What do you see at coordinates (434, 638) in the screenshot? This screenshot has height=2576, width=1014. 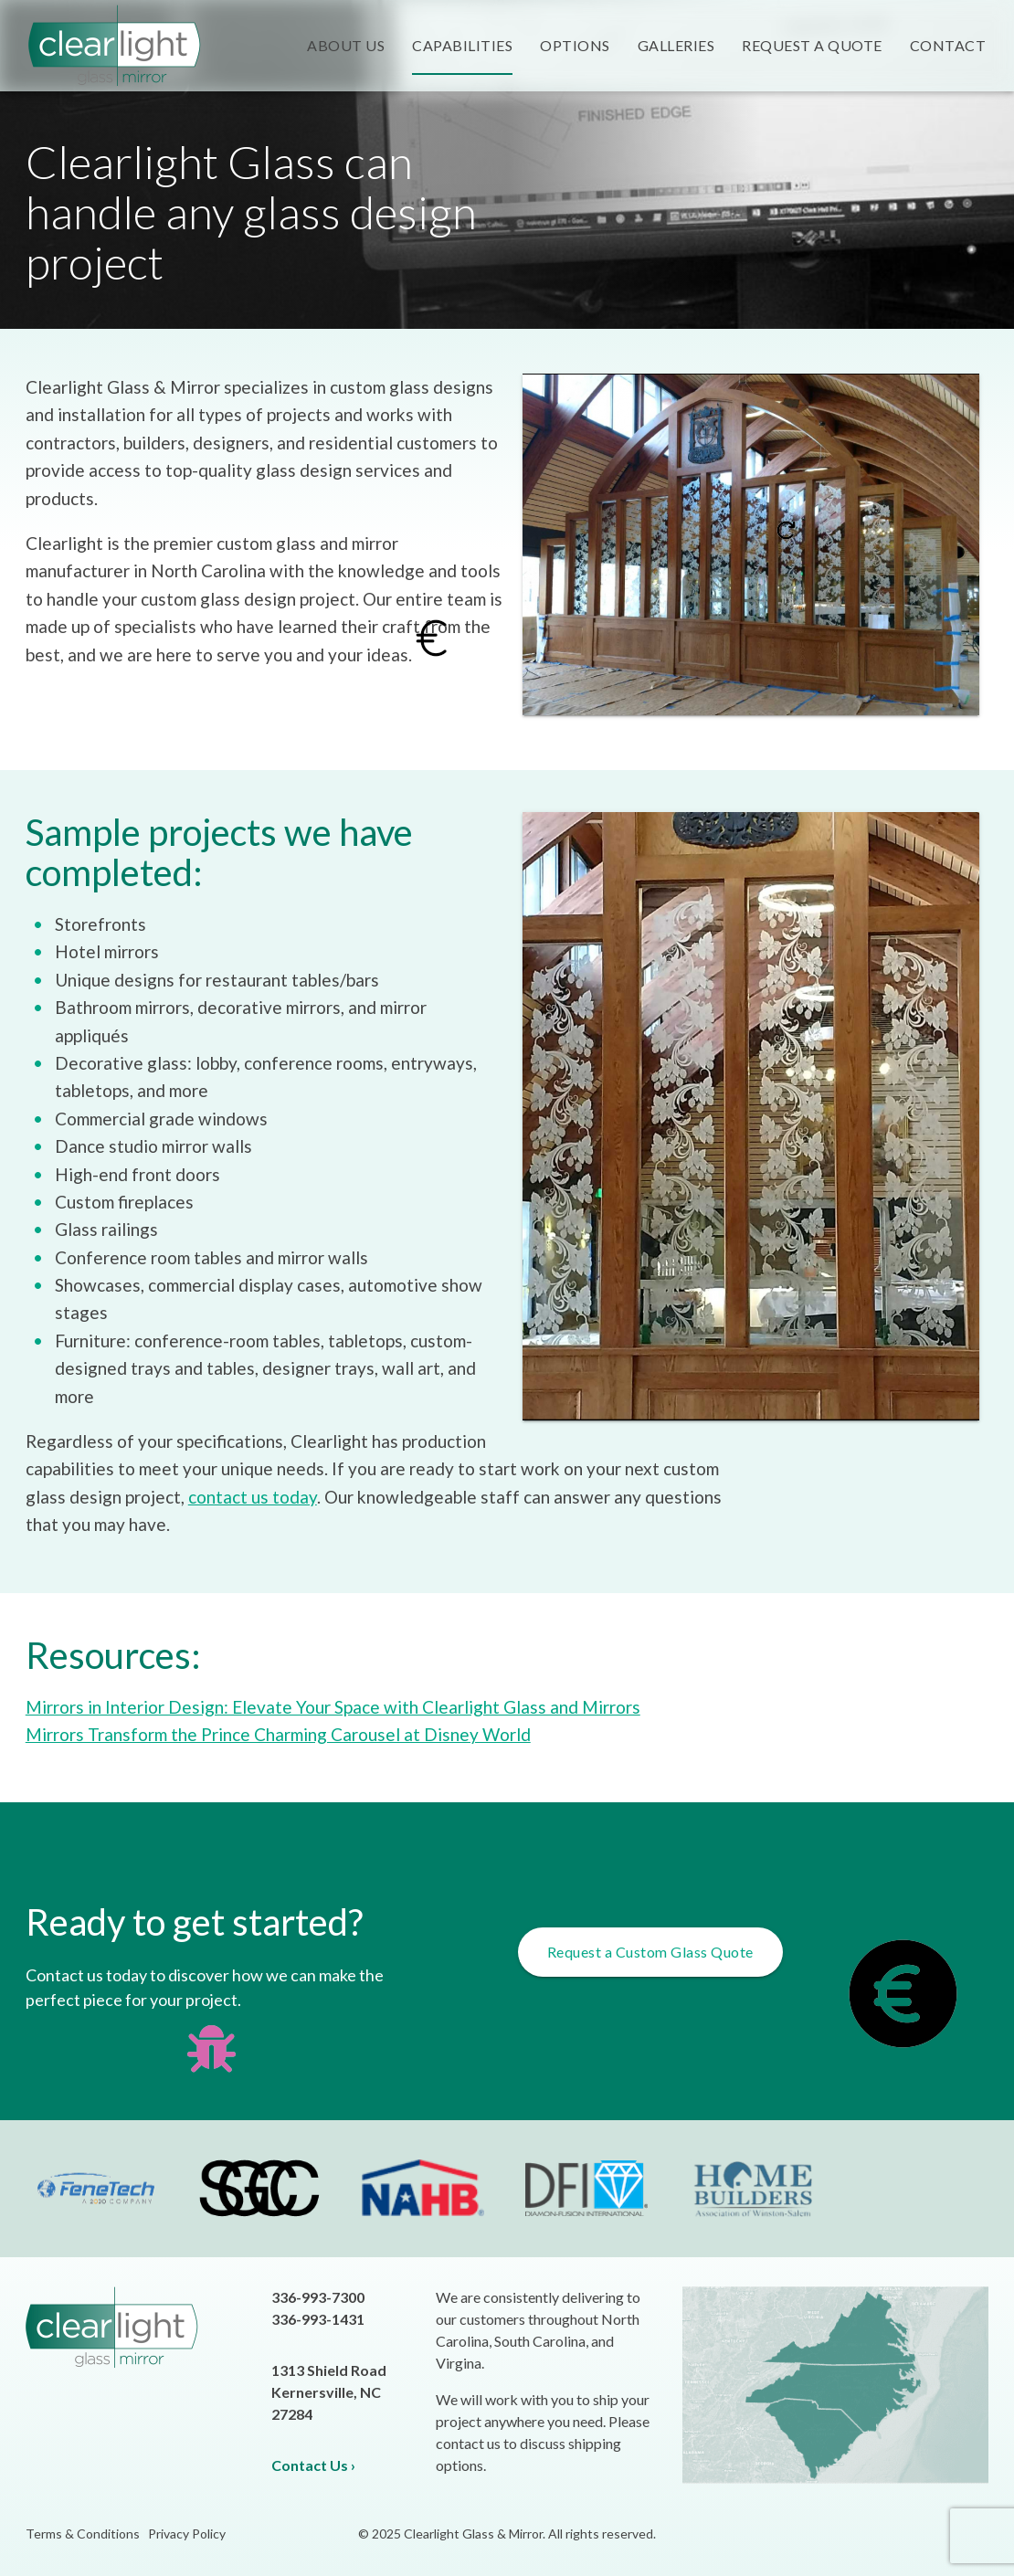 I see `view prices in euros` at bounding box center [434, 638].